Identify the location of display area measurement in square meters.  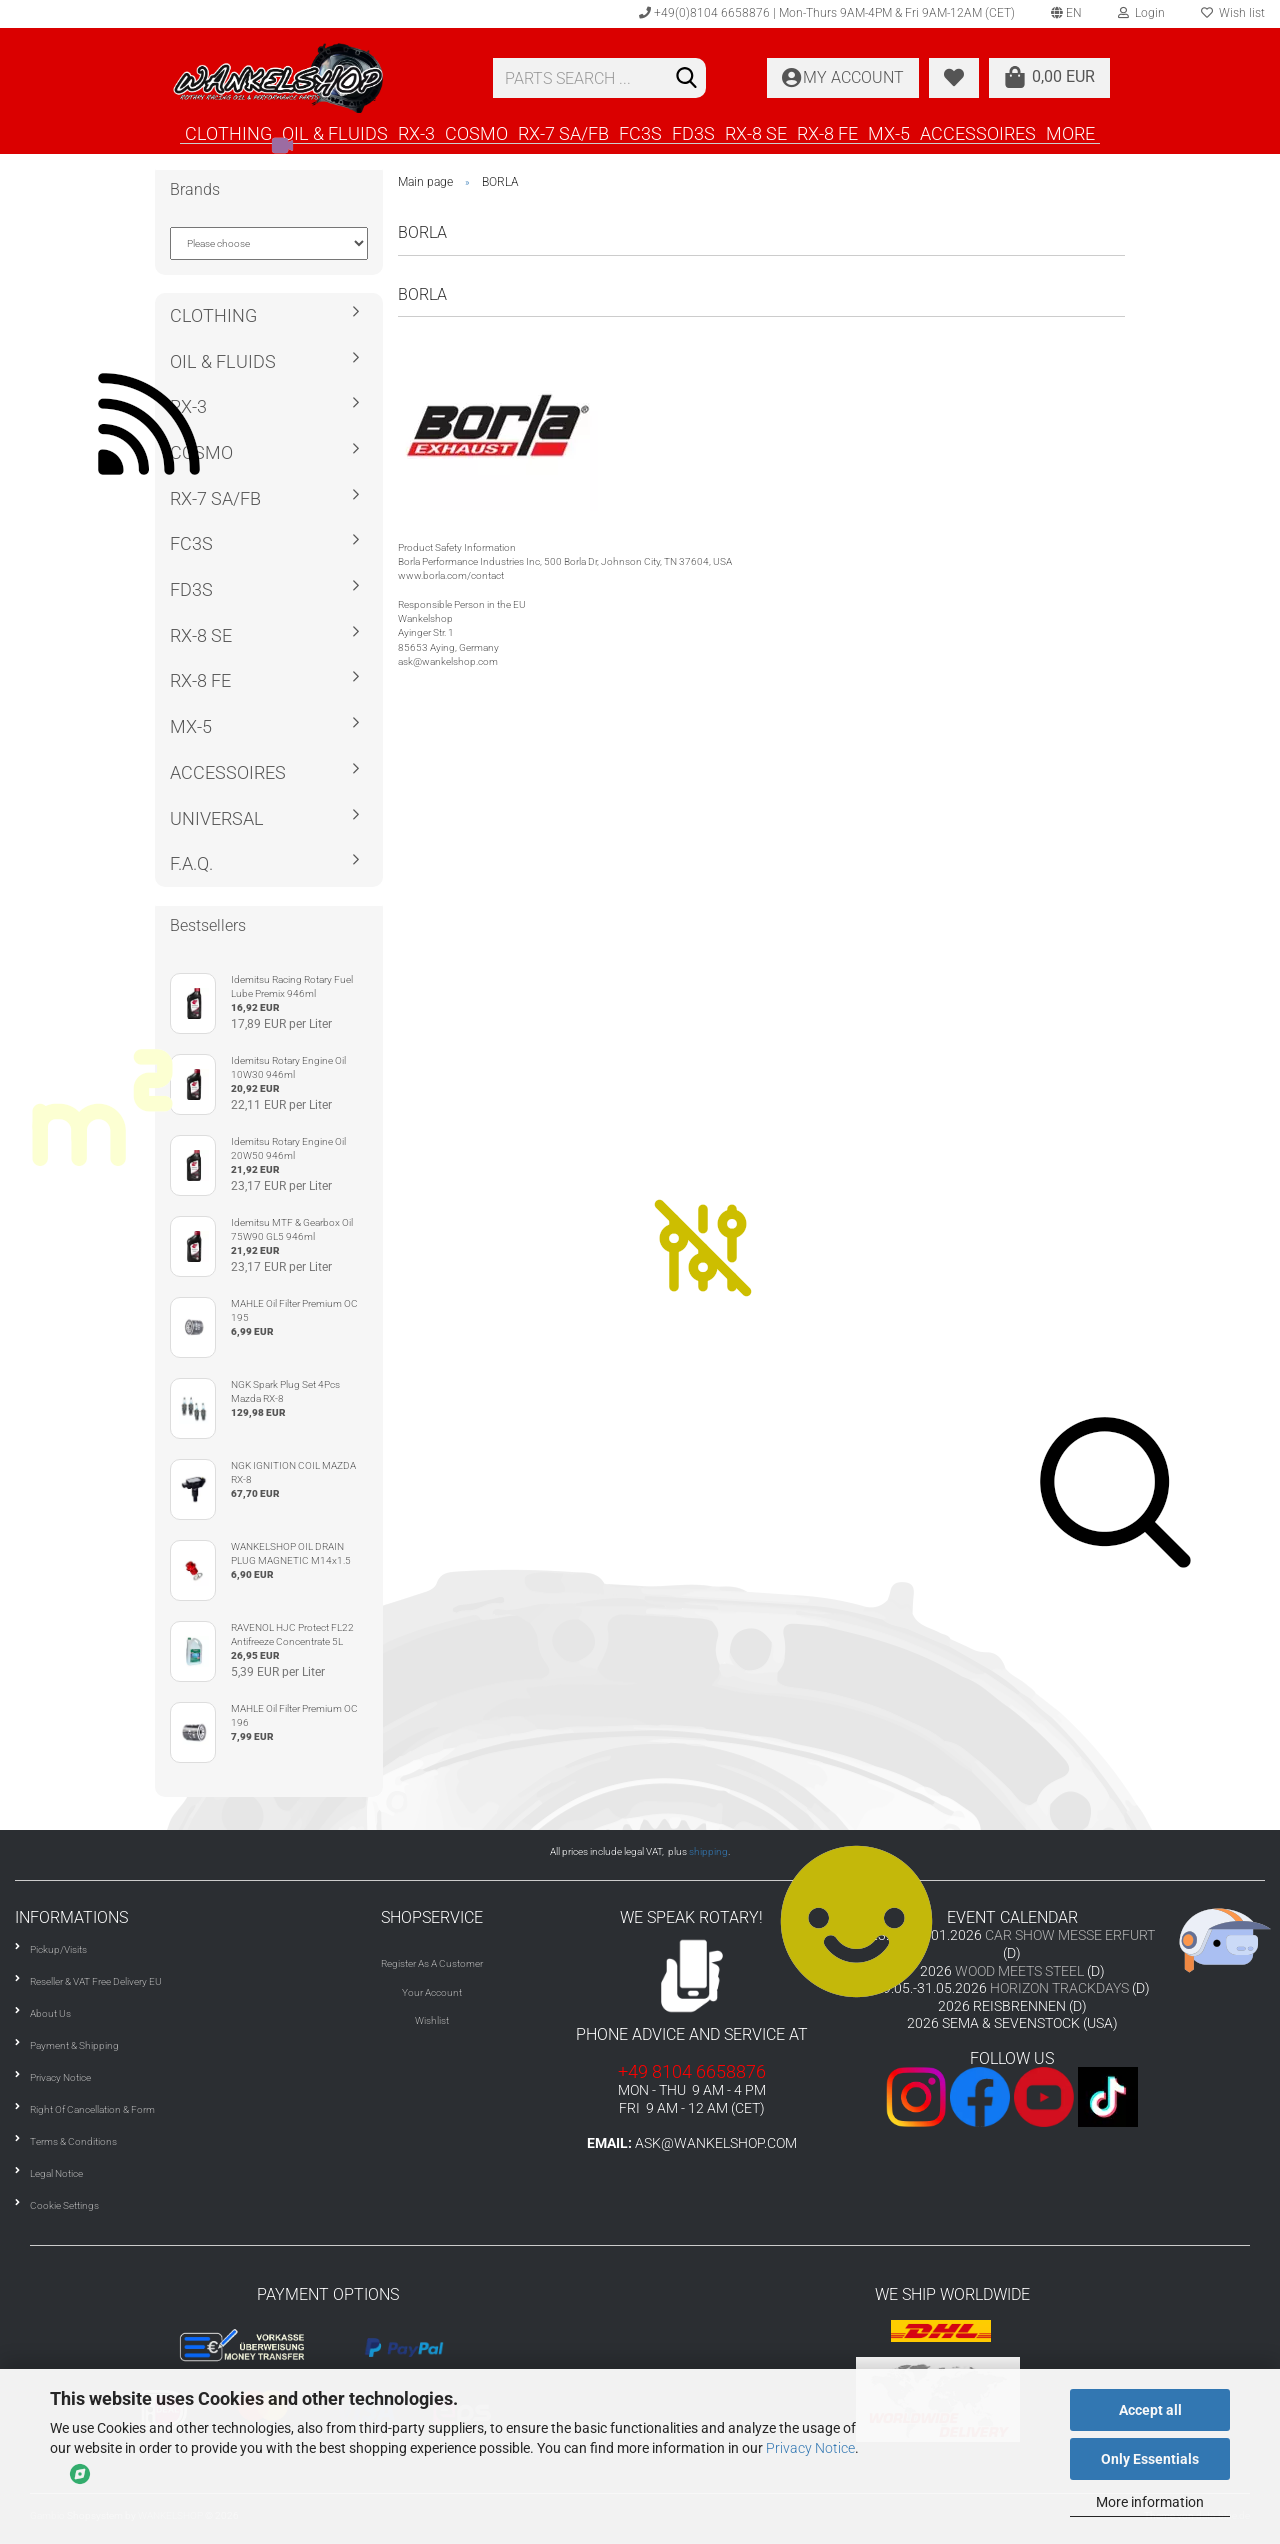
(102, 1111).